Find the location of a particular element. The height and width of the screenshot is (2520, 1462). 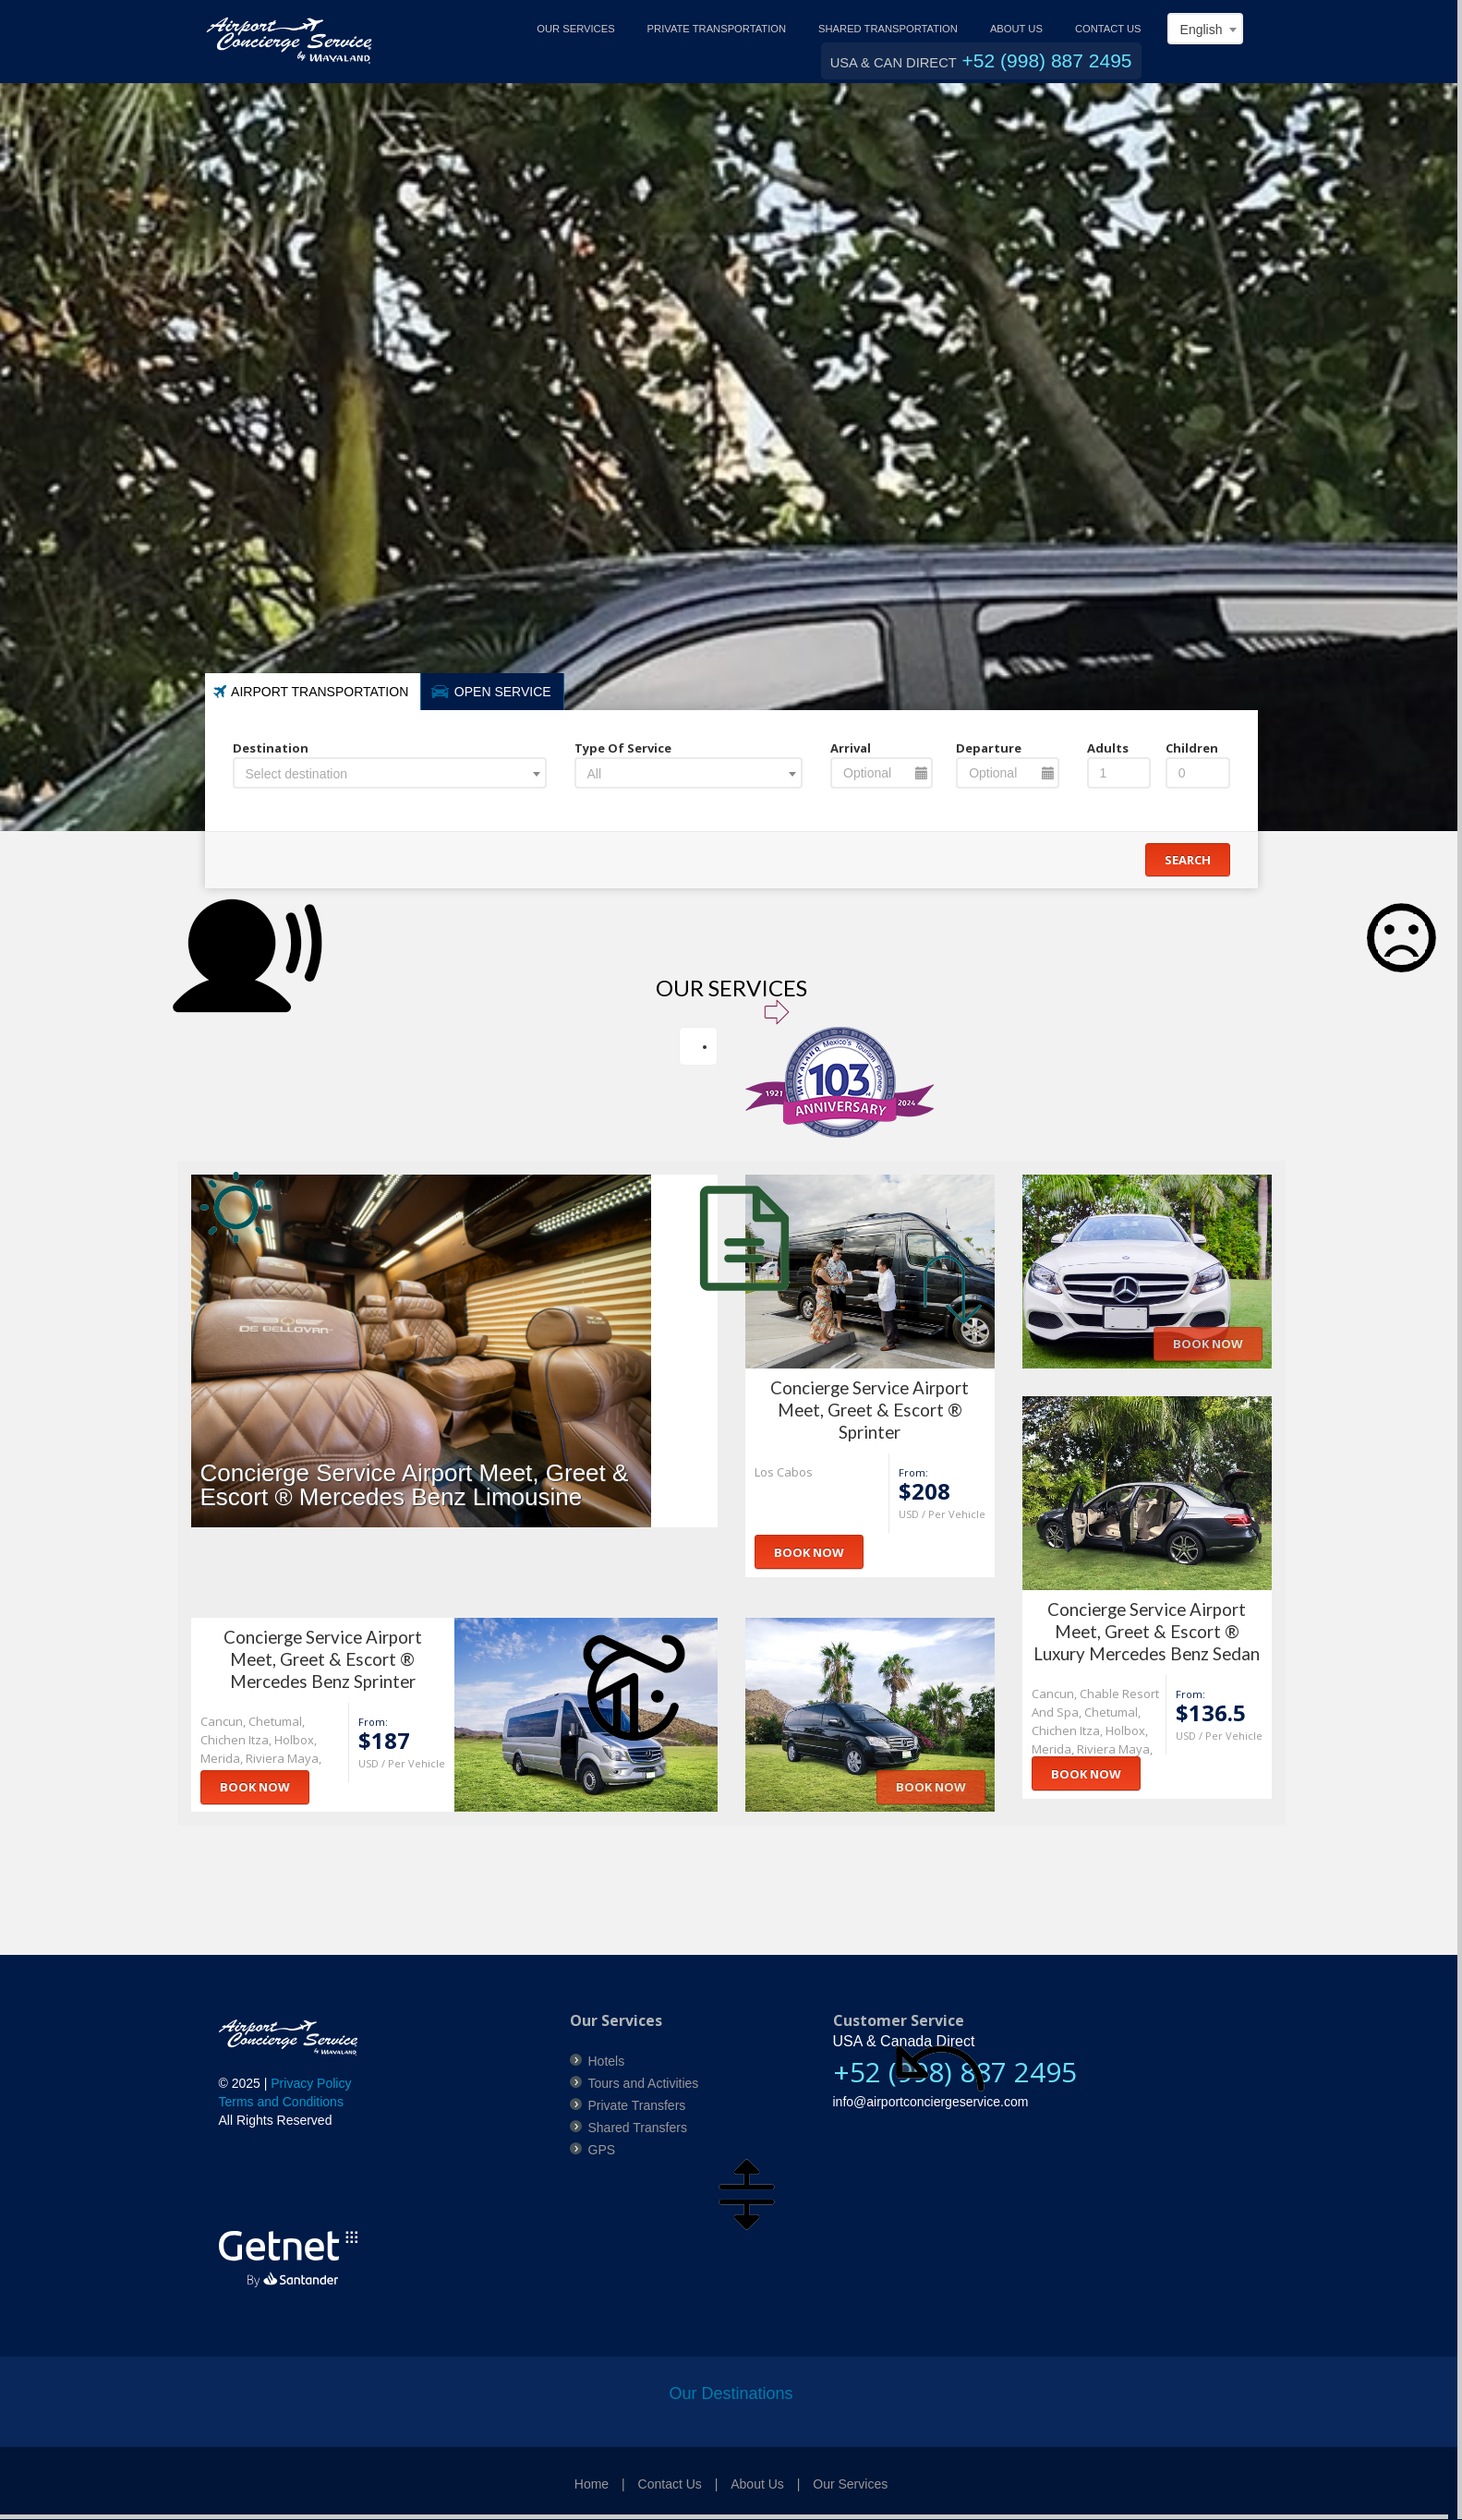

user is speaking or broadcasting audio is located at coordinates (245, 956).